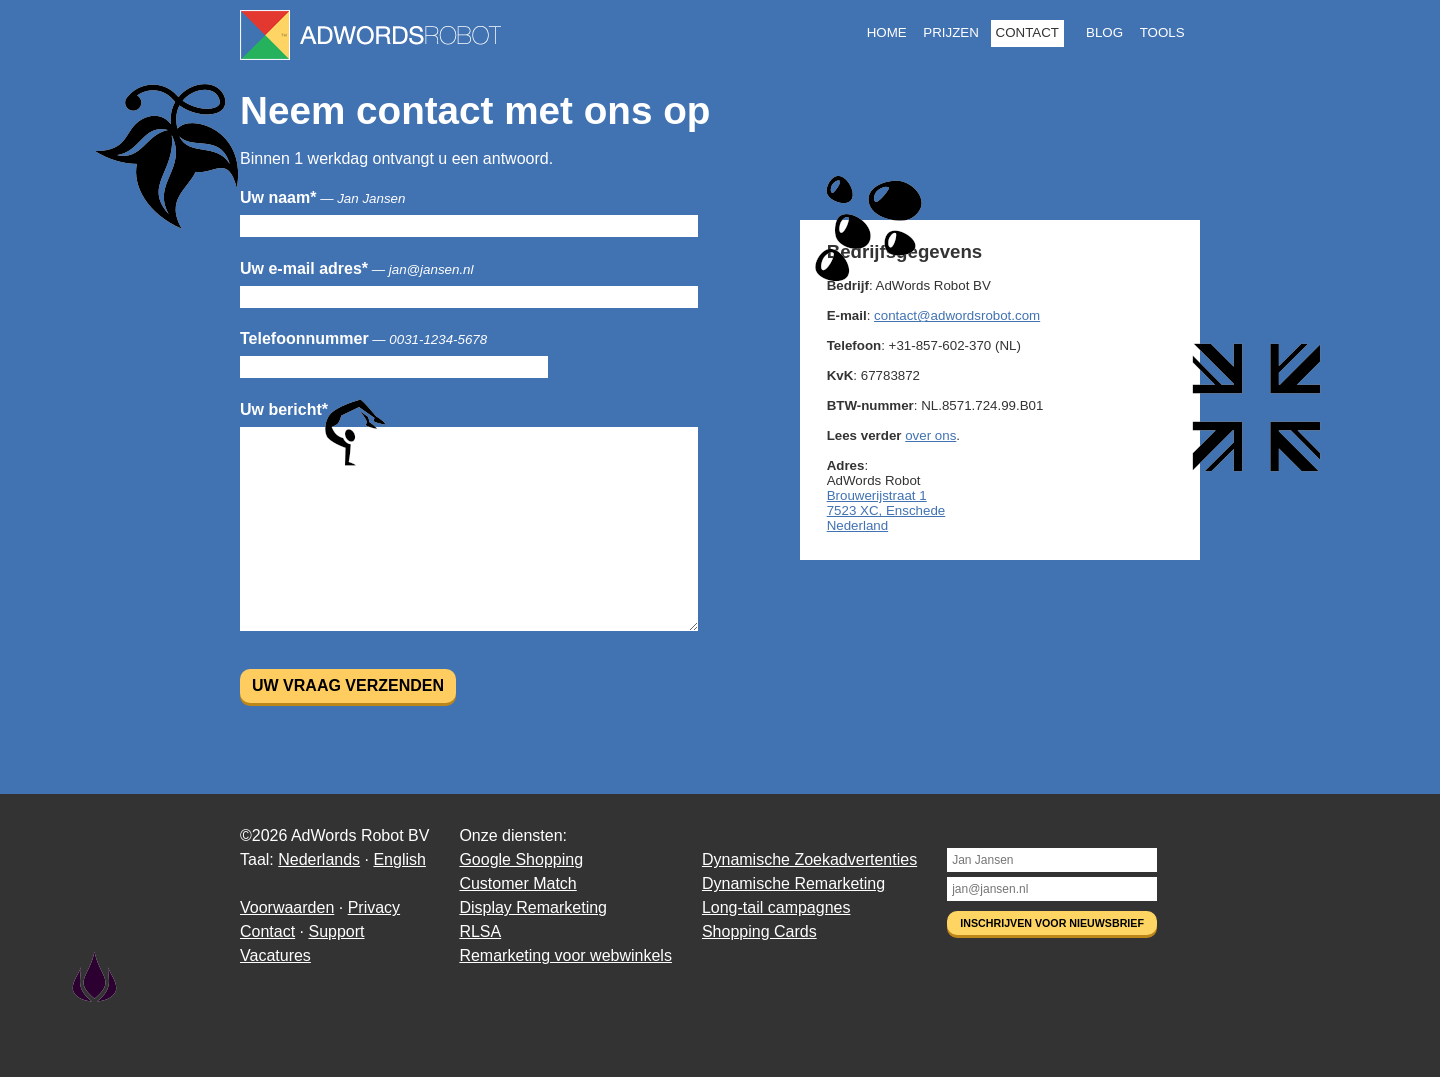 The height and width of the screenshot is (1077, 1440). Describe the element at coordinates (94, 976) in the screenshot. I see `indicates trending or hot content` at that location.